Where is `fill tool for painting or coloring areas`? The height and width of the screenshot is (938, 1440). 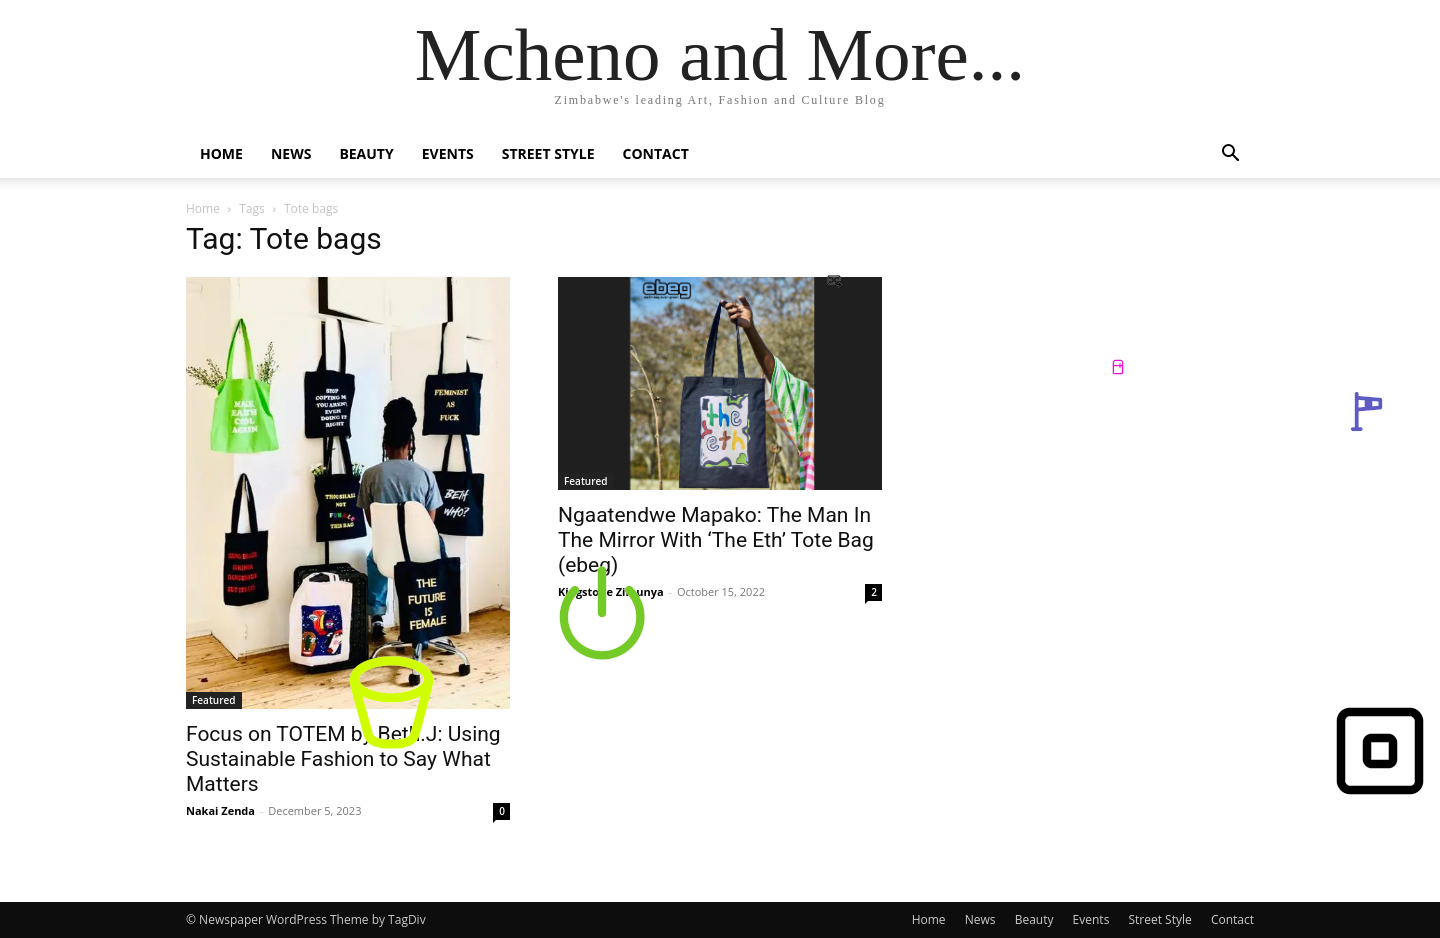 fill tool for painting or coloring areas is located at coordinates (391, 702).